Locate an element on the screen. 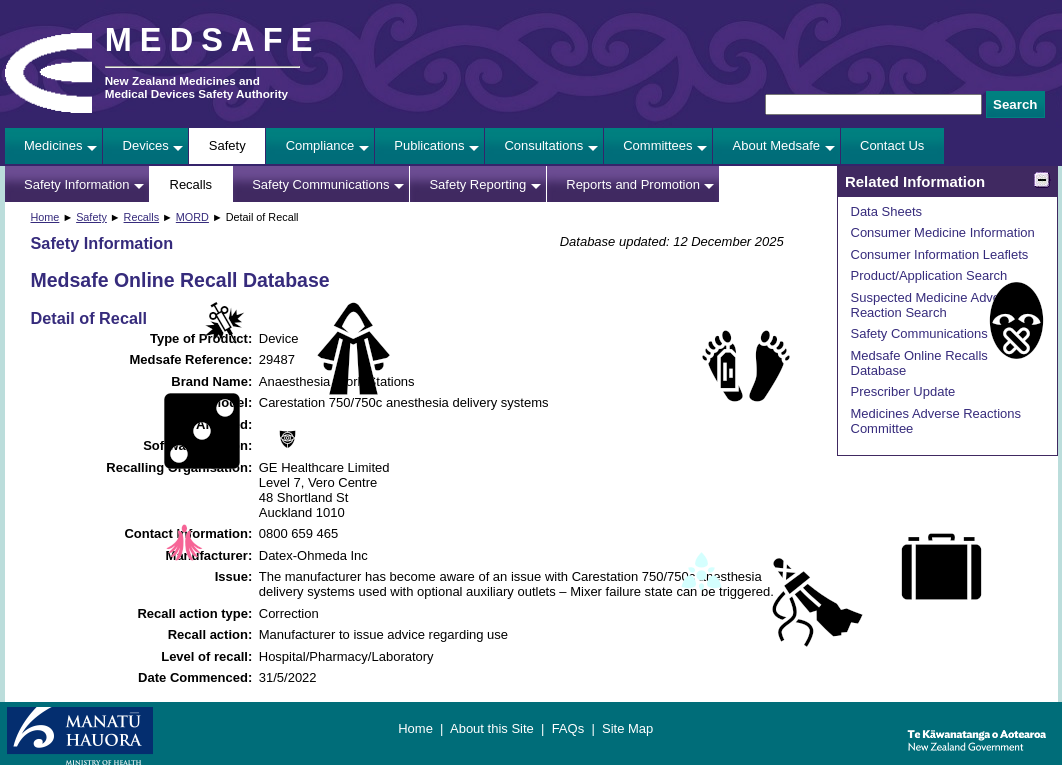  represents a hive mind or collective intelligence feature is located at coordinates (701, 571).